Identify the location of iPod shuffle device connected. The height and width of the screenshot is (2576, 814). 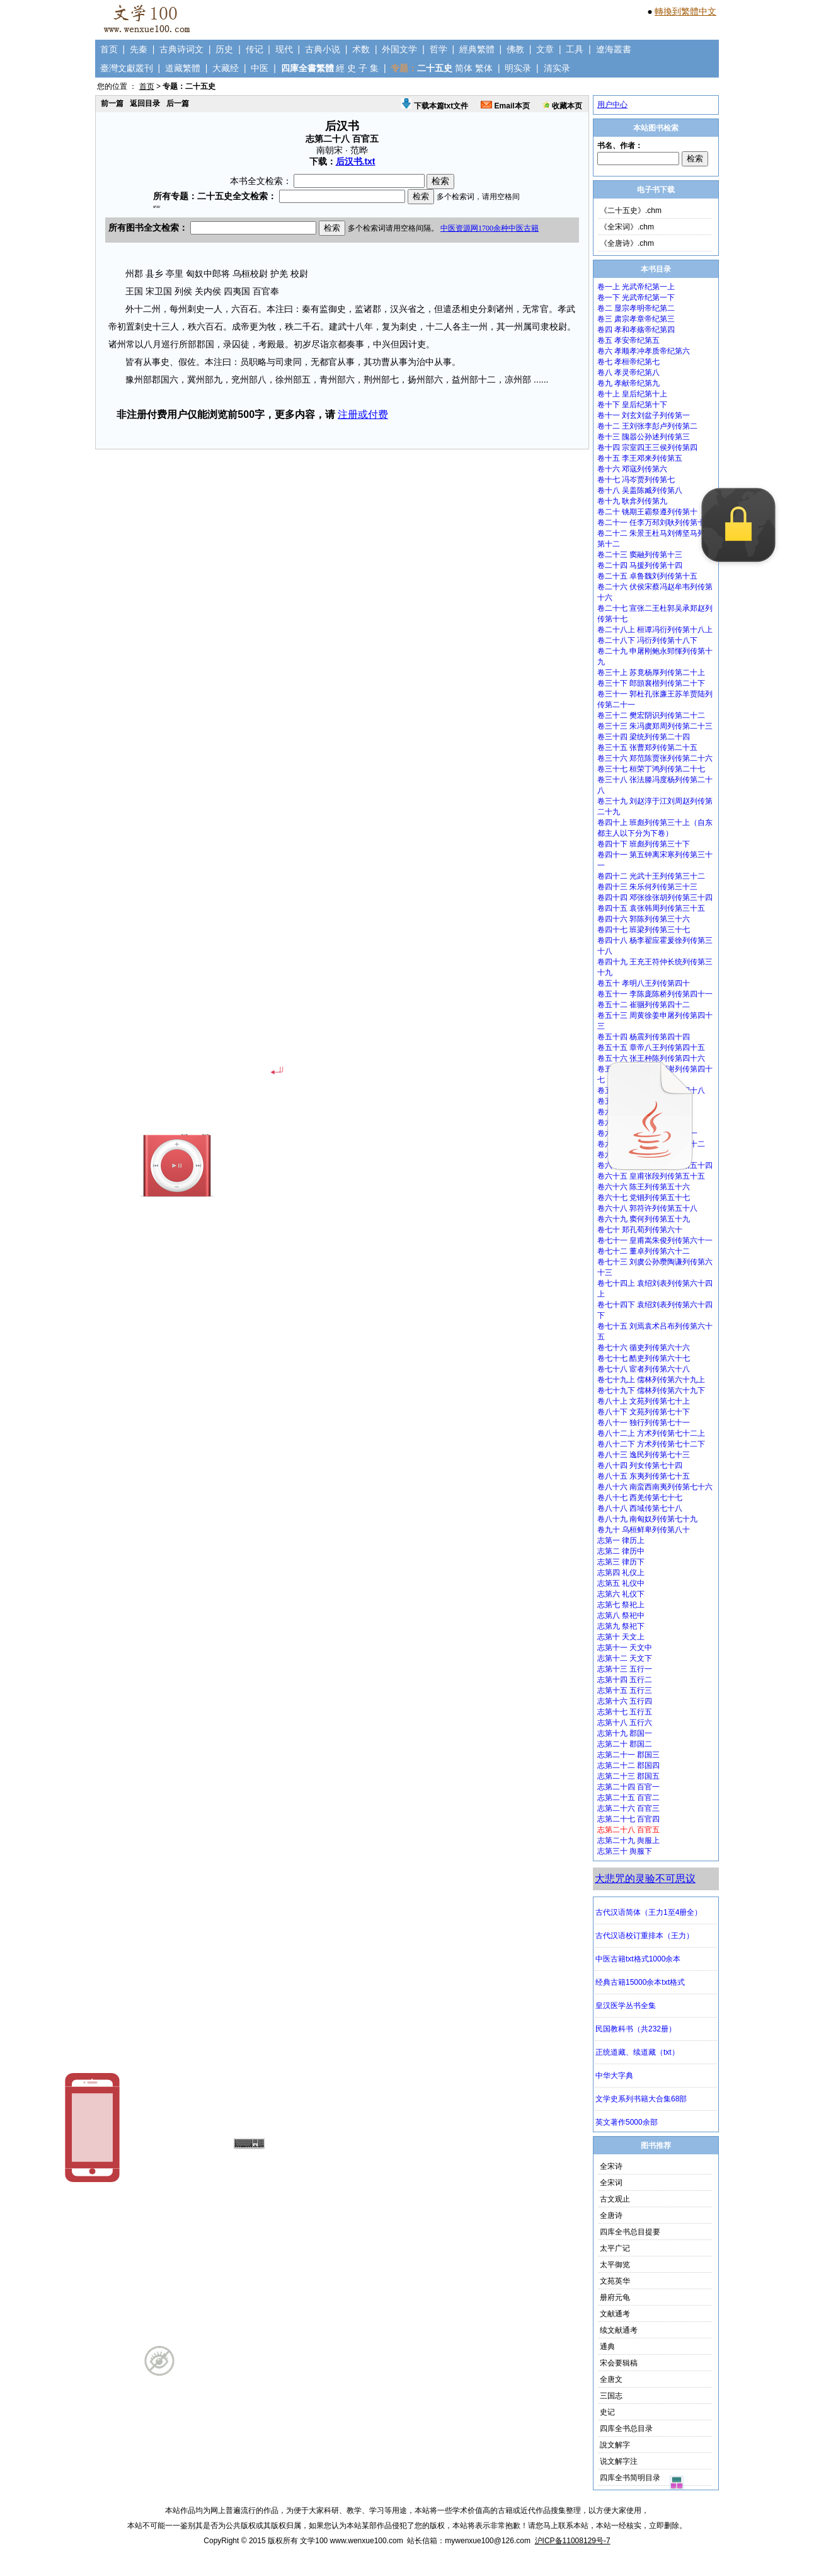
(177, 1165).